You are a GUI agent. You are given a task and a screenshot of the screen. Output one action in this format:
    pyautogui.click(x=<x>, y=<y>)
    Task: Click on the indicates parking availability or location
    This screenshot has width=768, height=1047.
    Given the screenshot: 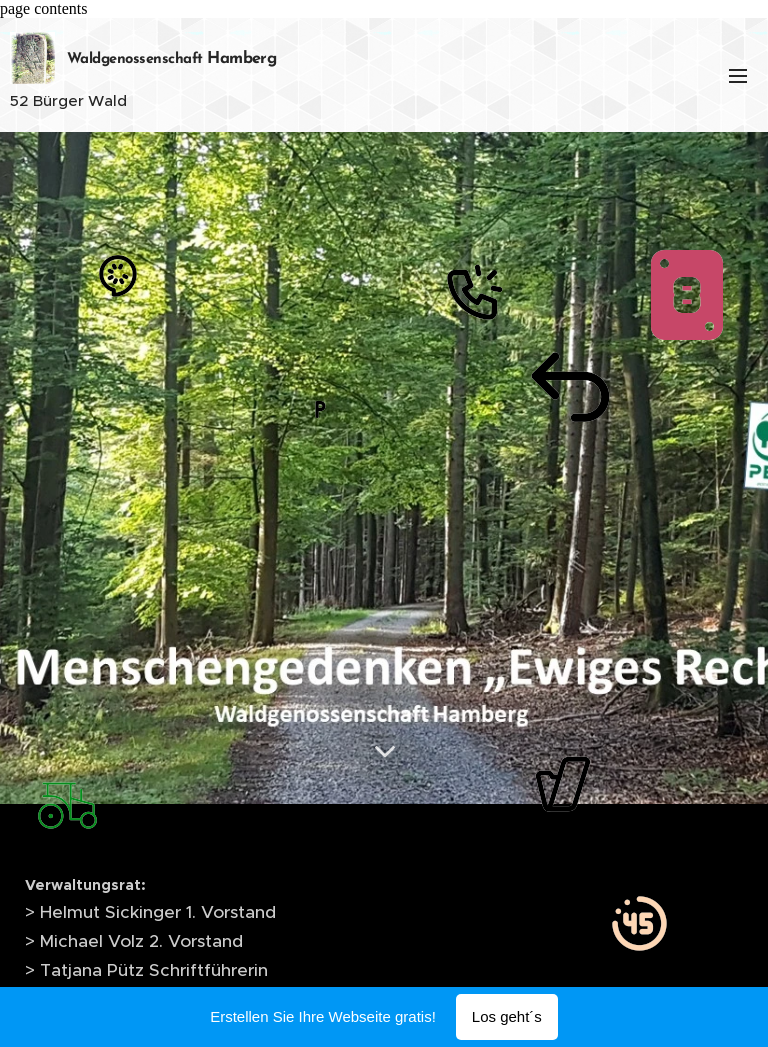 What is the action you would take?
    pyautogui.click(x=320, y=409)
    